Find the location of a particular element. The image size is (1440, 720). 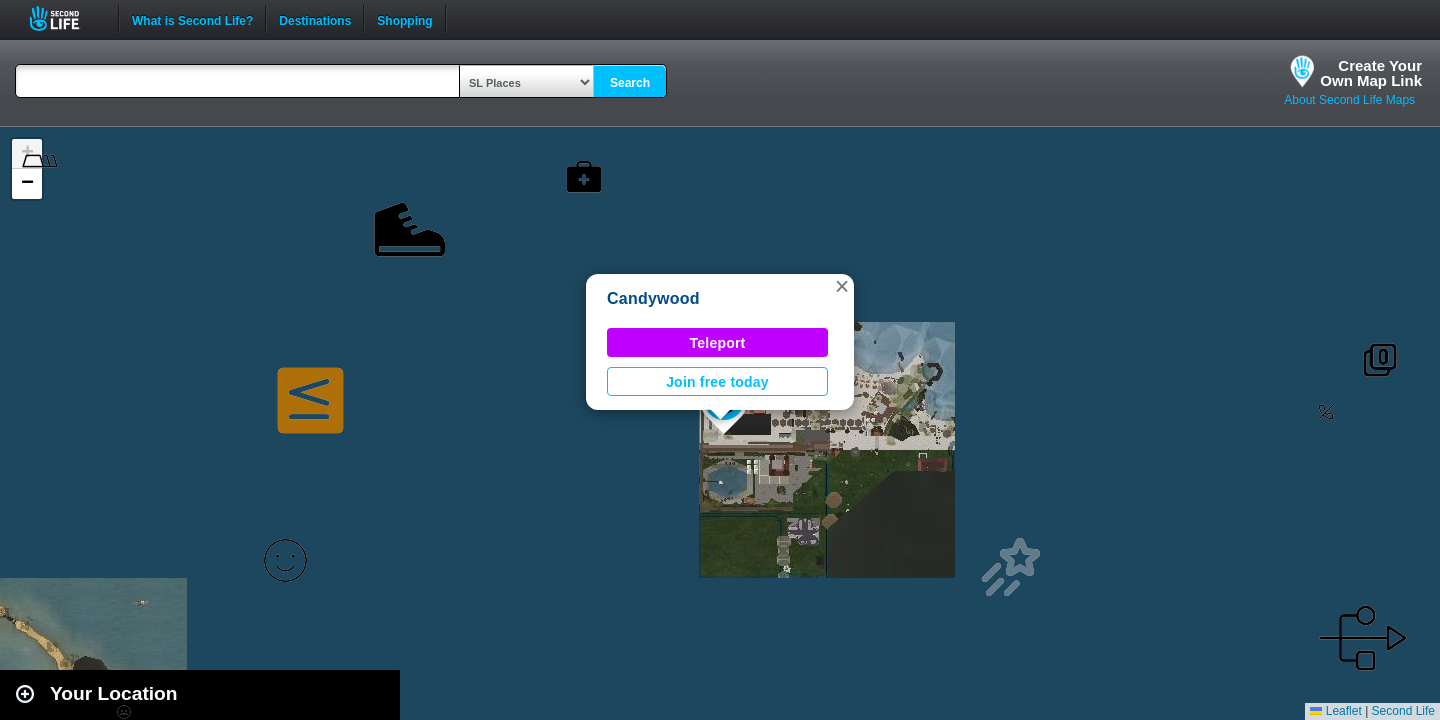

access footwear or shoe products is located at coordinates (406, 232).